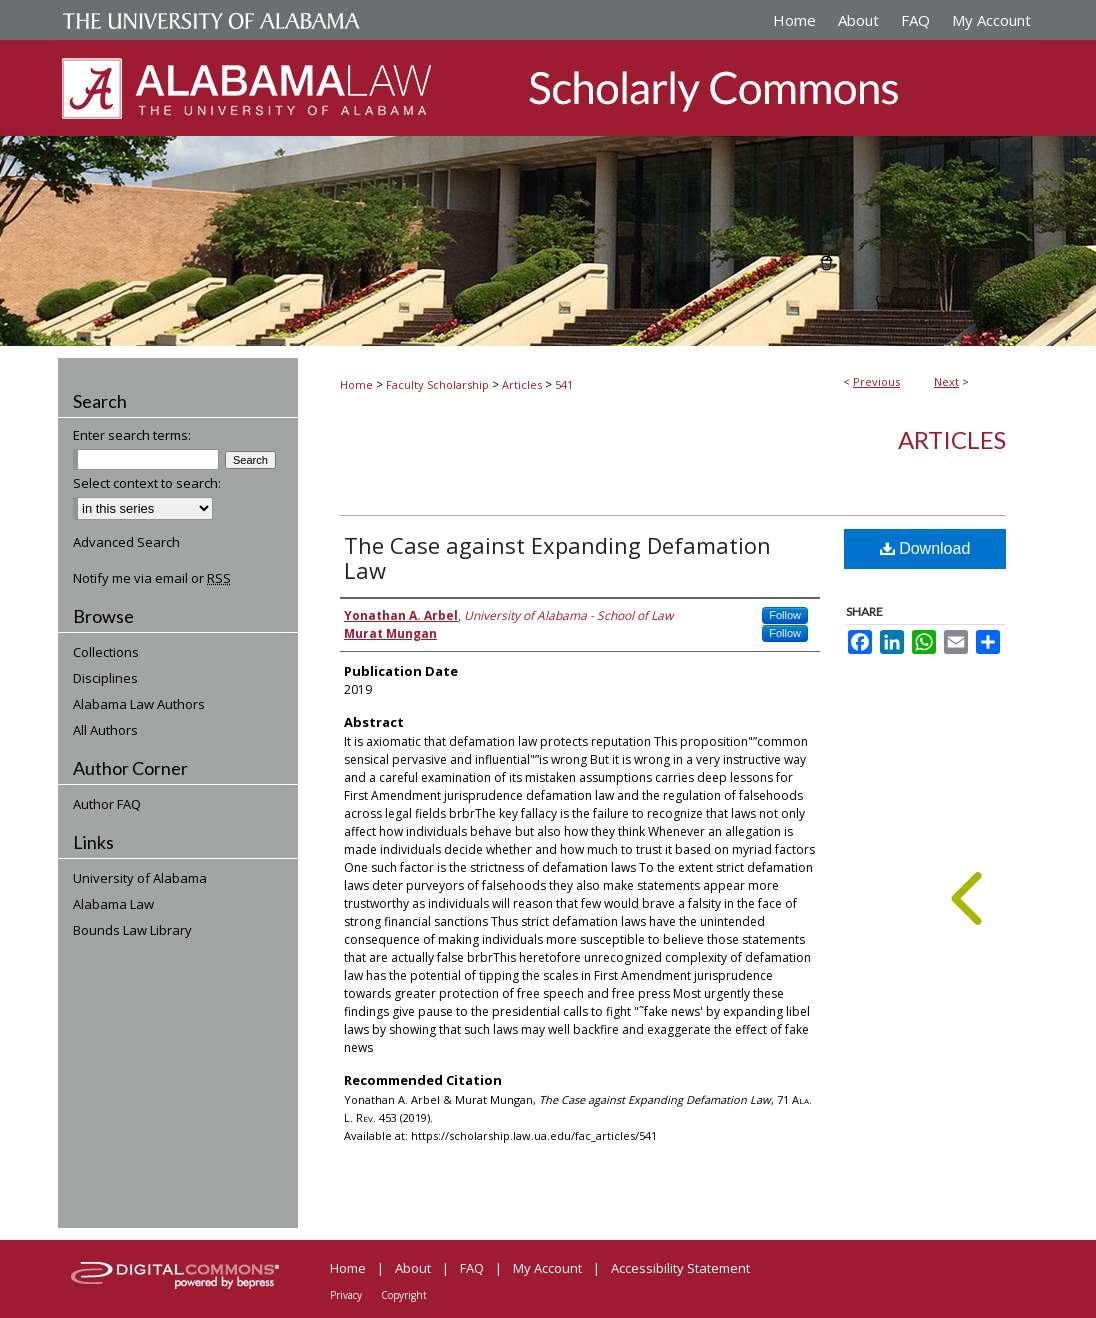  What do you see at coordinates (826, 262) in the screenshot?
I see `order bubble tea or boba drinks` at bounding box center [826, 262].